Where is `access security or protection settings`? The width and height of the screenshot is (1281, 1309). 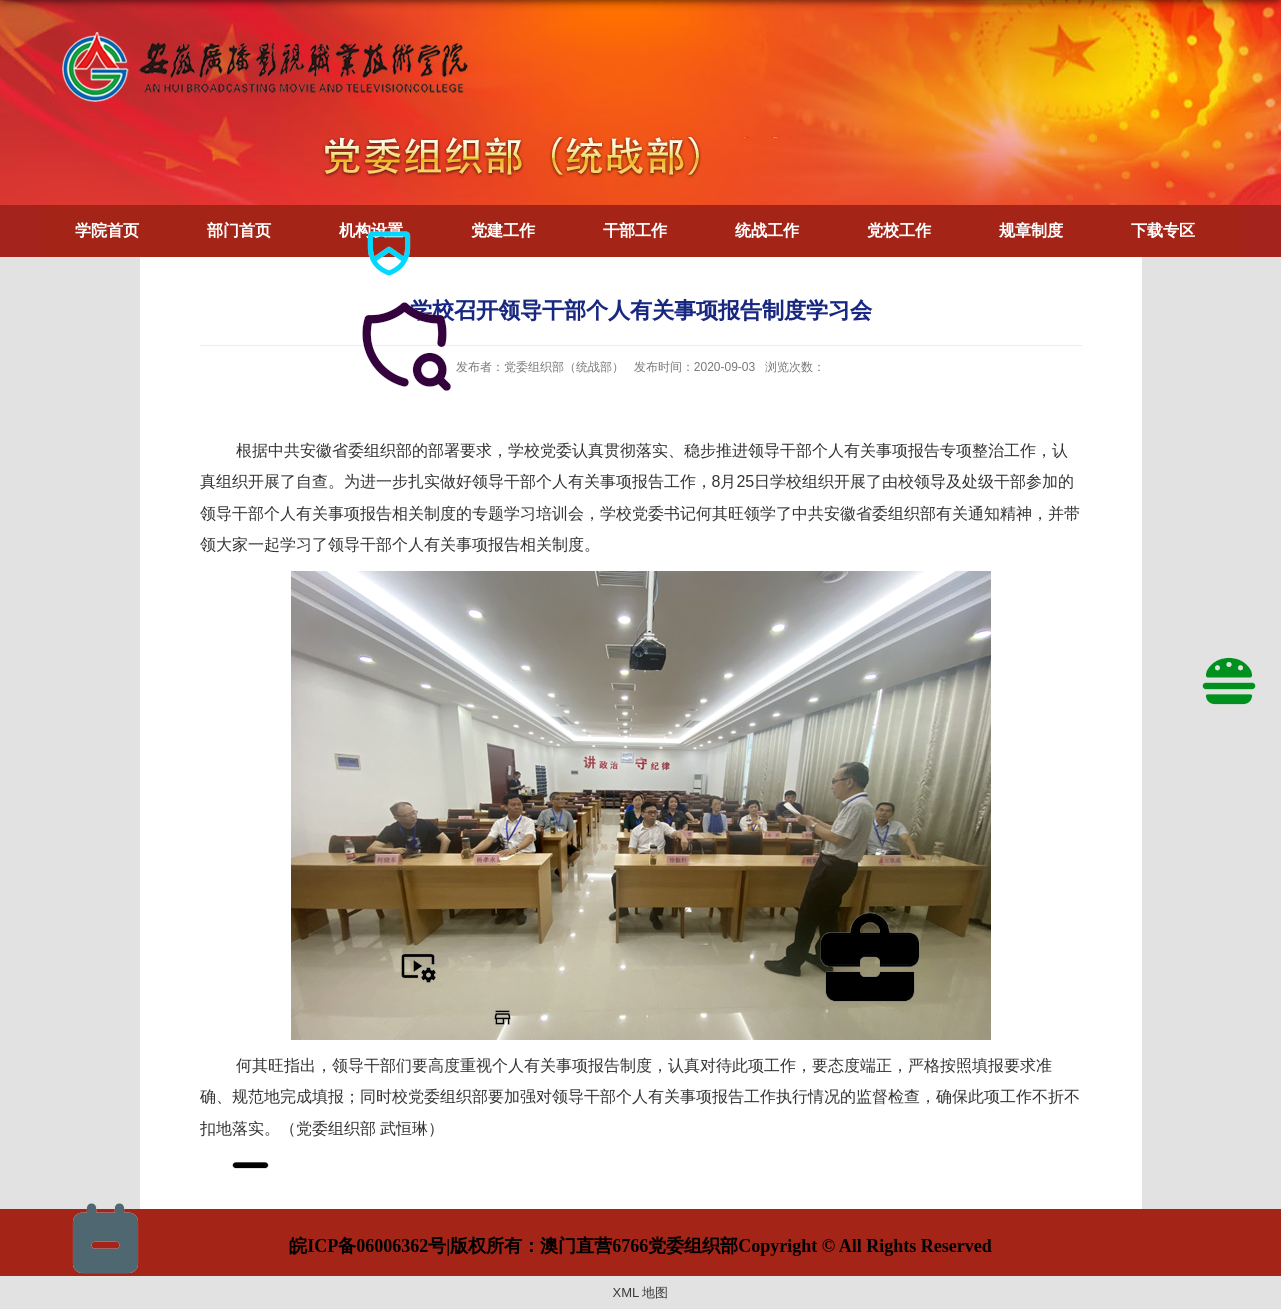 access security or protection settings is located at coordinates (389, 251).